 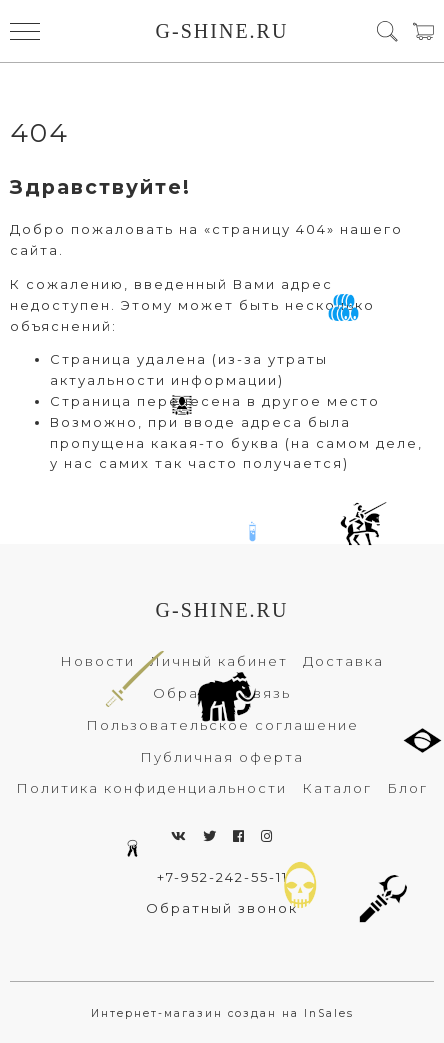 What do you see at coordinates (182, 405) in the screenshot?
I see `view criminal record or booking photo` at bounding box center [182, 405].